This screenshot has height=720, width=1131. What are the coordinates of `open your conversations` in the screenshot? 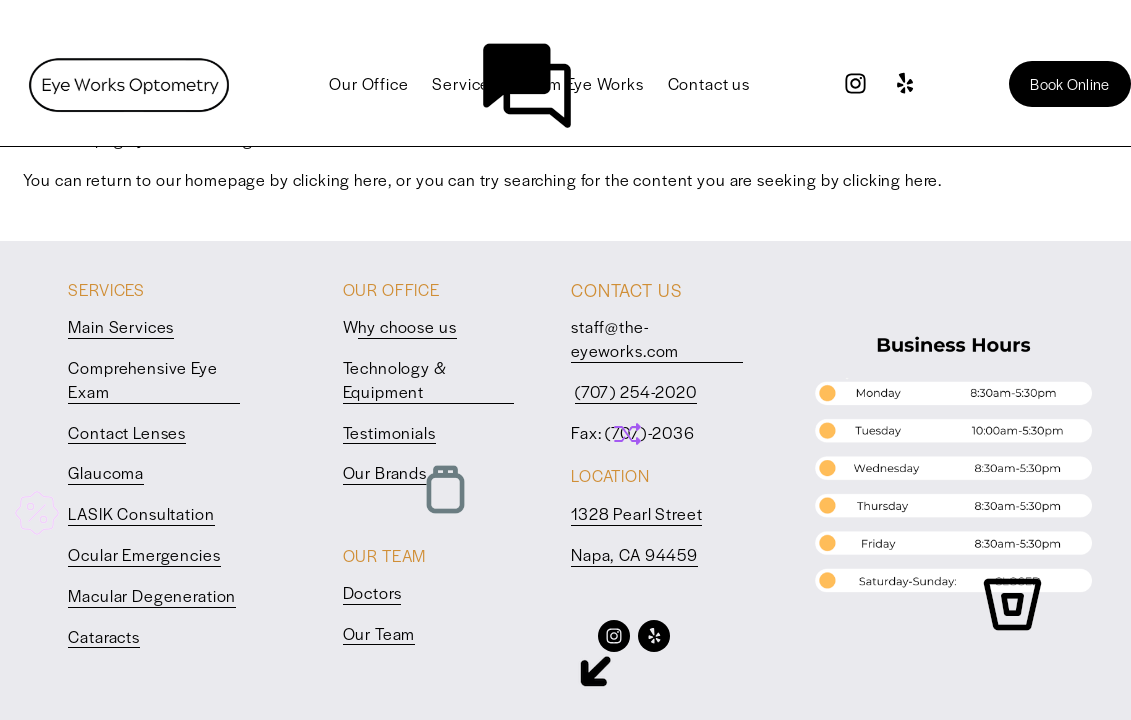 It's located at (527, 84).